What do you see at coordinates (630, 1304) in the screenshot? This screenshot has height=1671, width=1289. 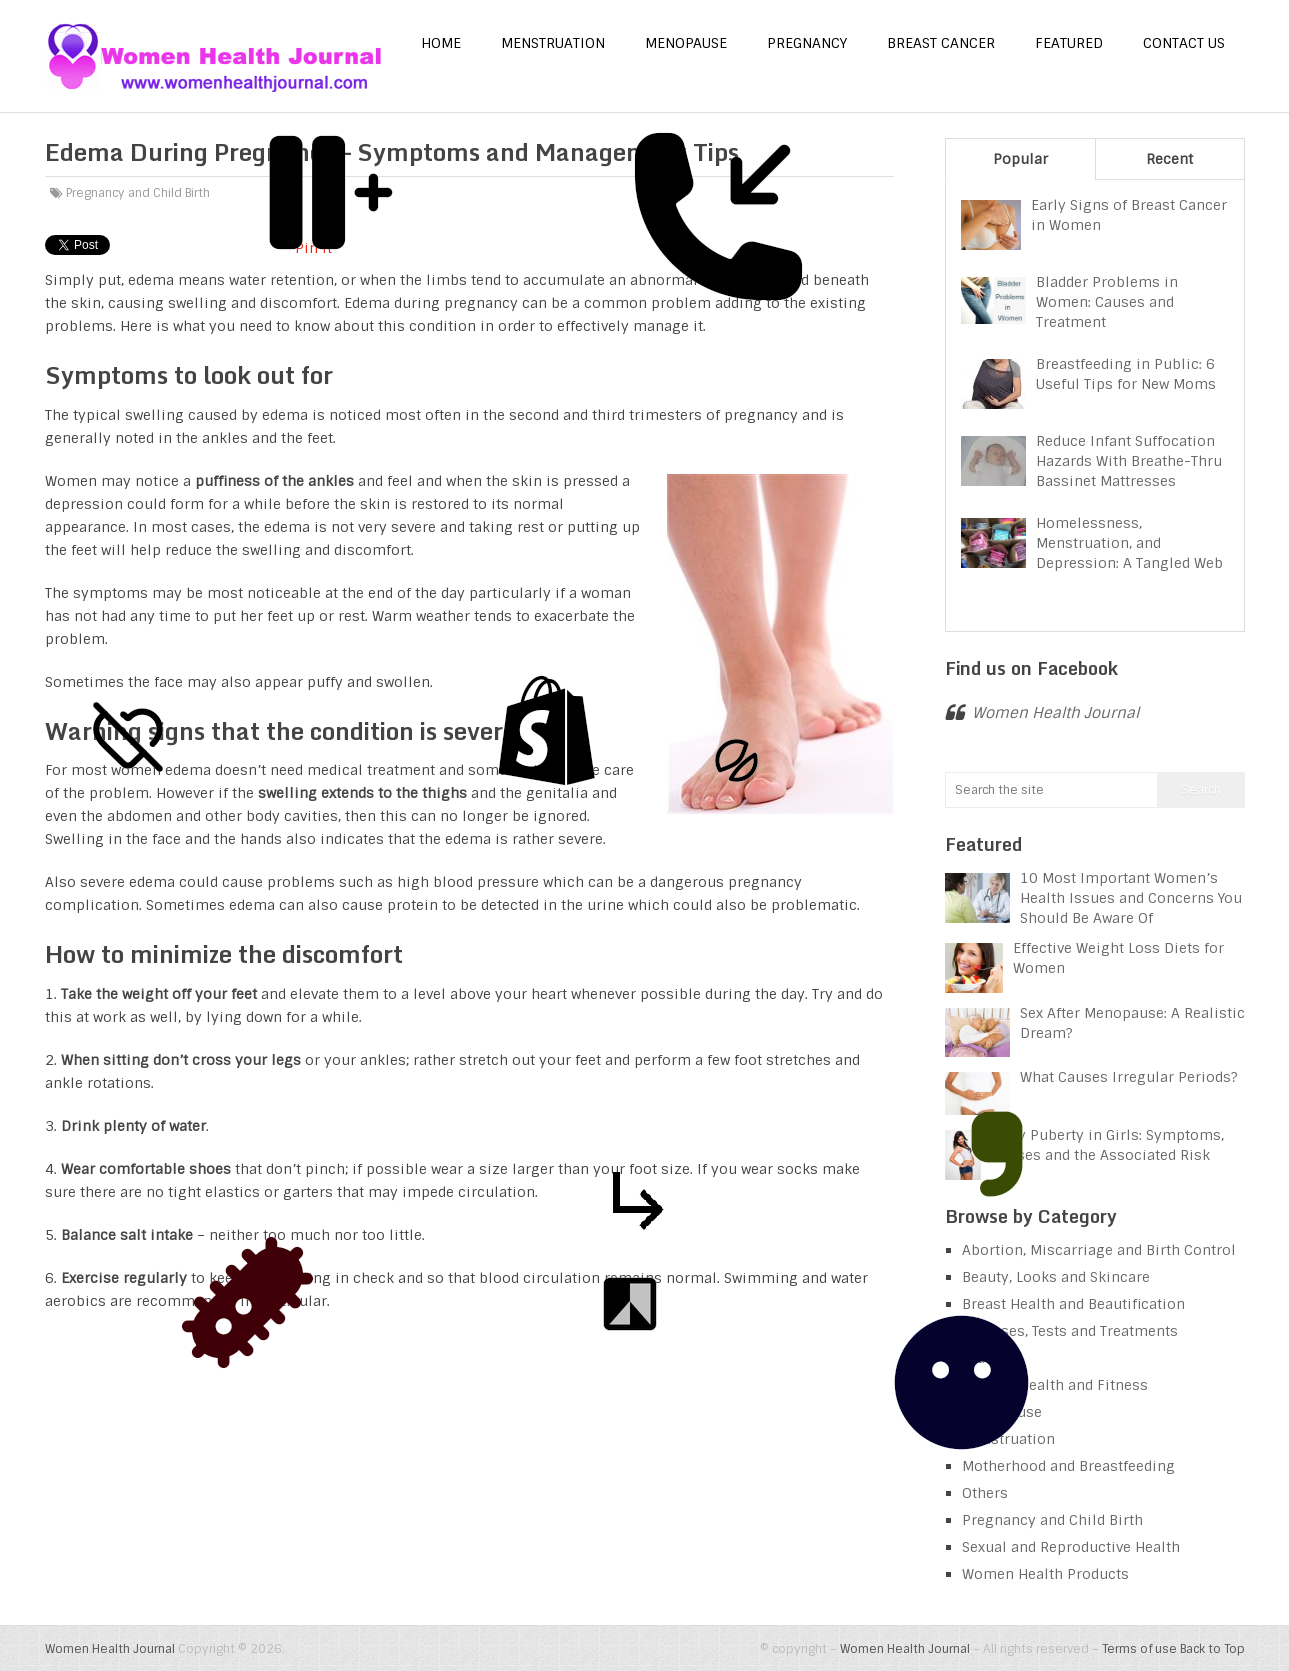 I see `apply black and white filter to image` at bounding box center [630, 1304].